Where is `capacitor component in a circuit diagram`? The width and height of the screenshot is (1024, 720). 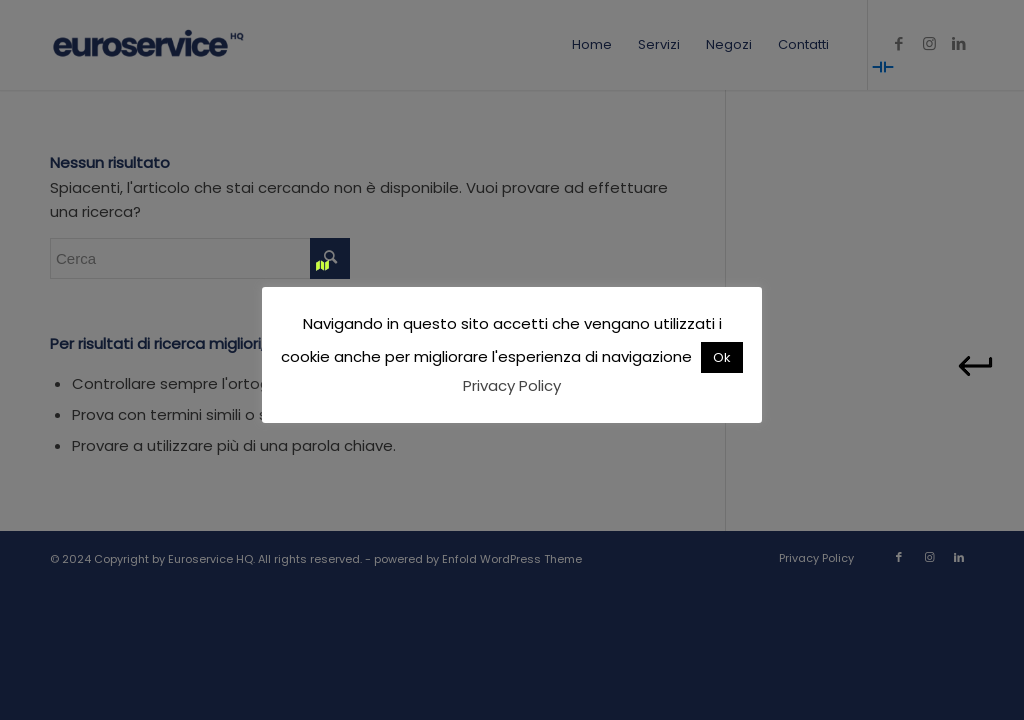
capacitor component in a circuit diagram is located at coordinates (883, 67).